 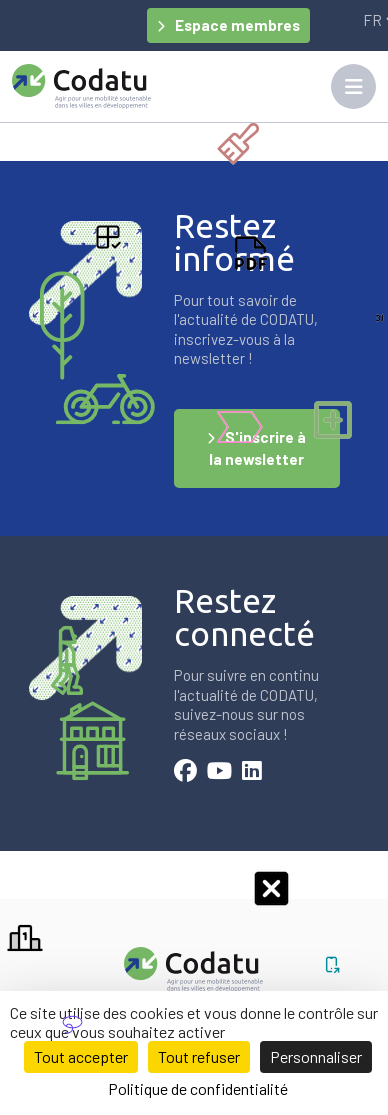 I want to click on access painting or drawing tools, so click(x=239, y=143).